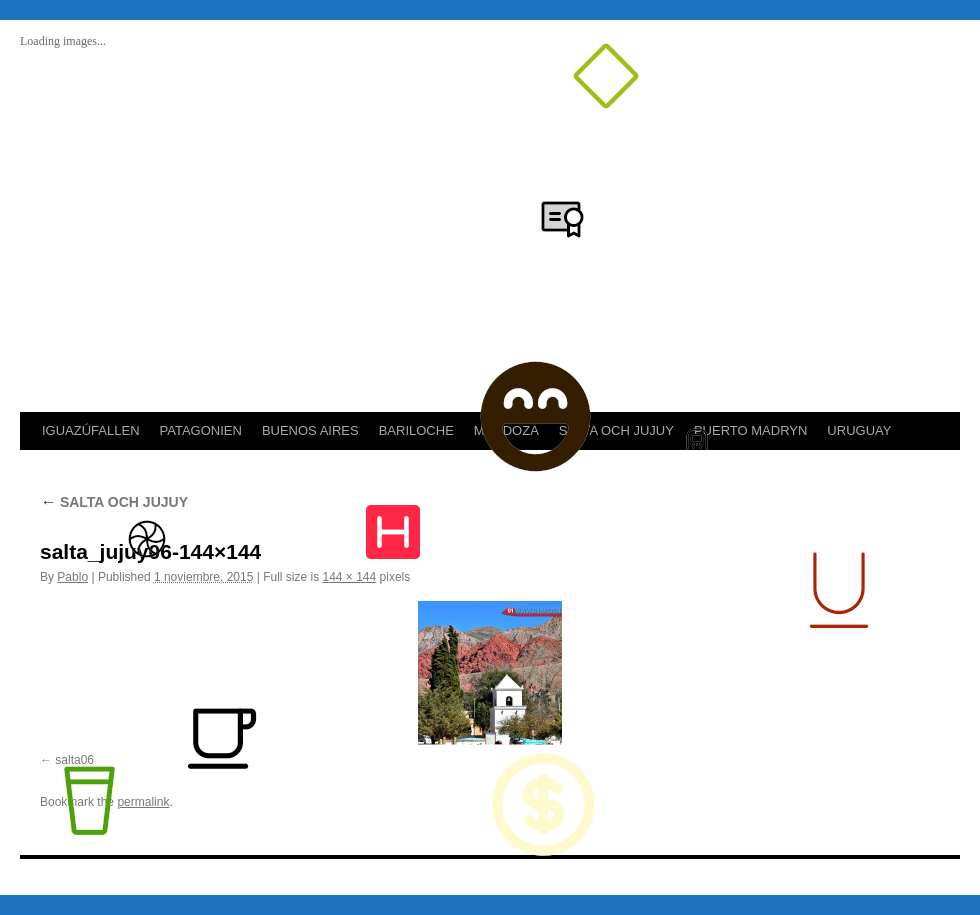  What do you see at coordinates (561, 218) in the screenshot?
I see `view certification or credentials` at bounding box center [561, 218].